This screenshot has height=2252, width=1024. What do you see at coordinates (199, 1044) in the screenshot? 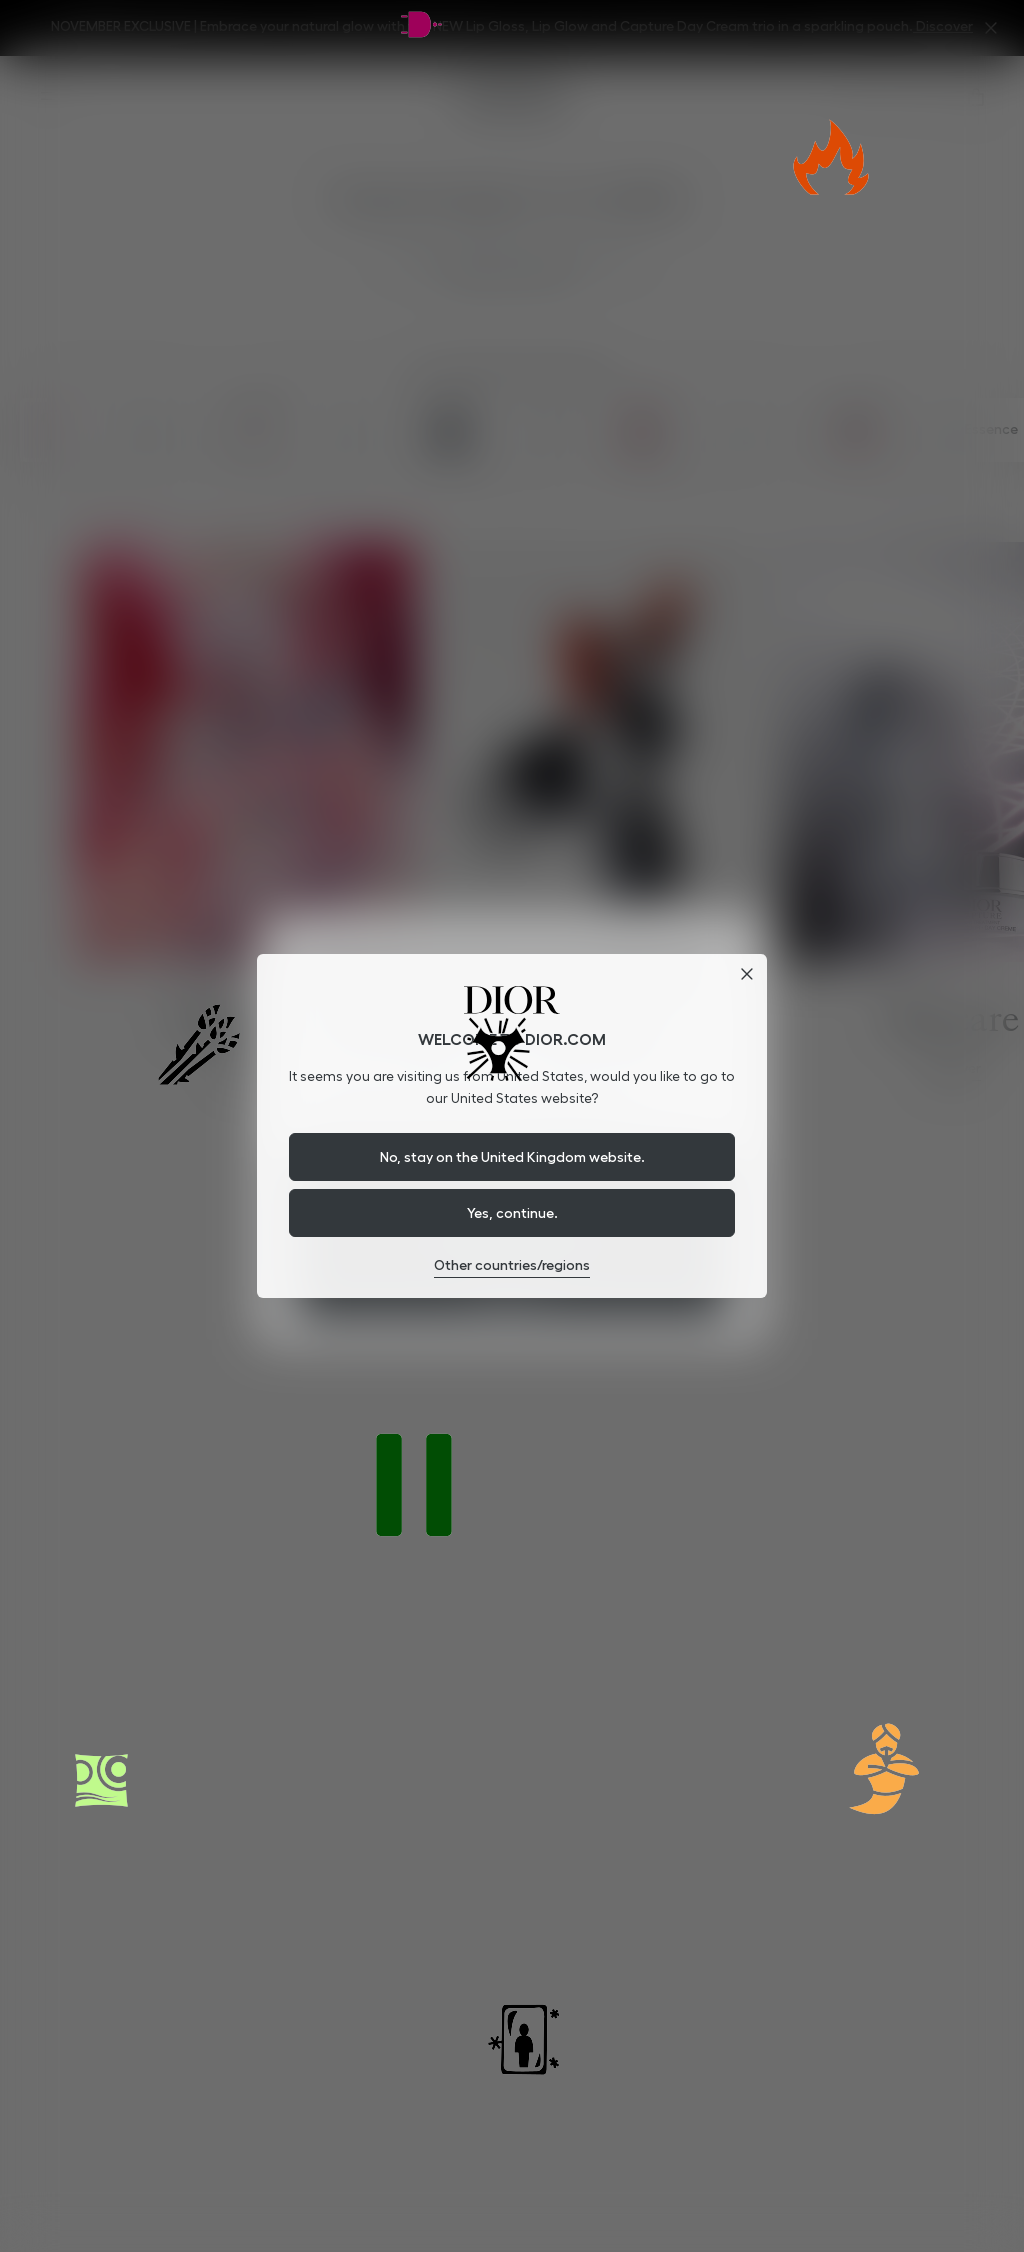
I see `select asparagus as an ingredient` at bounding box center [199, 1044].